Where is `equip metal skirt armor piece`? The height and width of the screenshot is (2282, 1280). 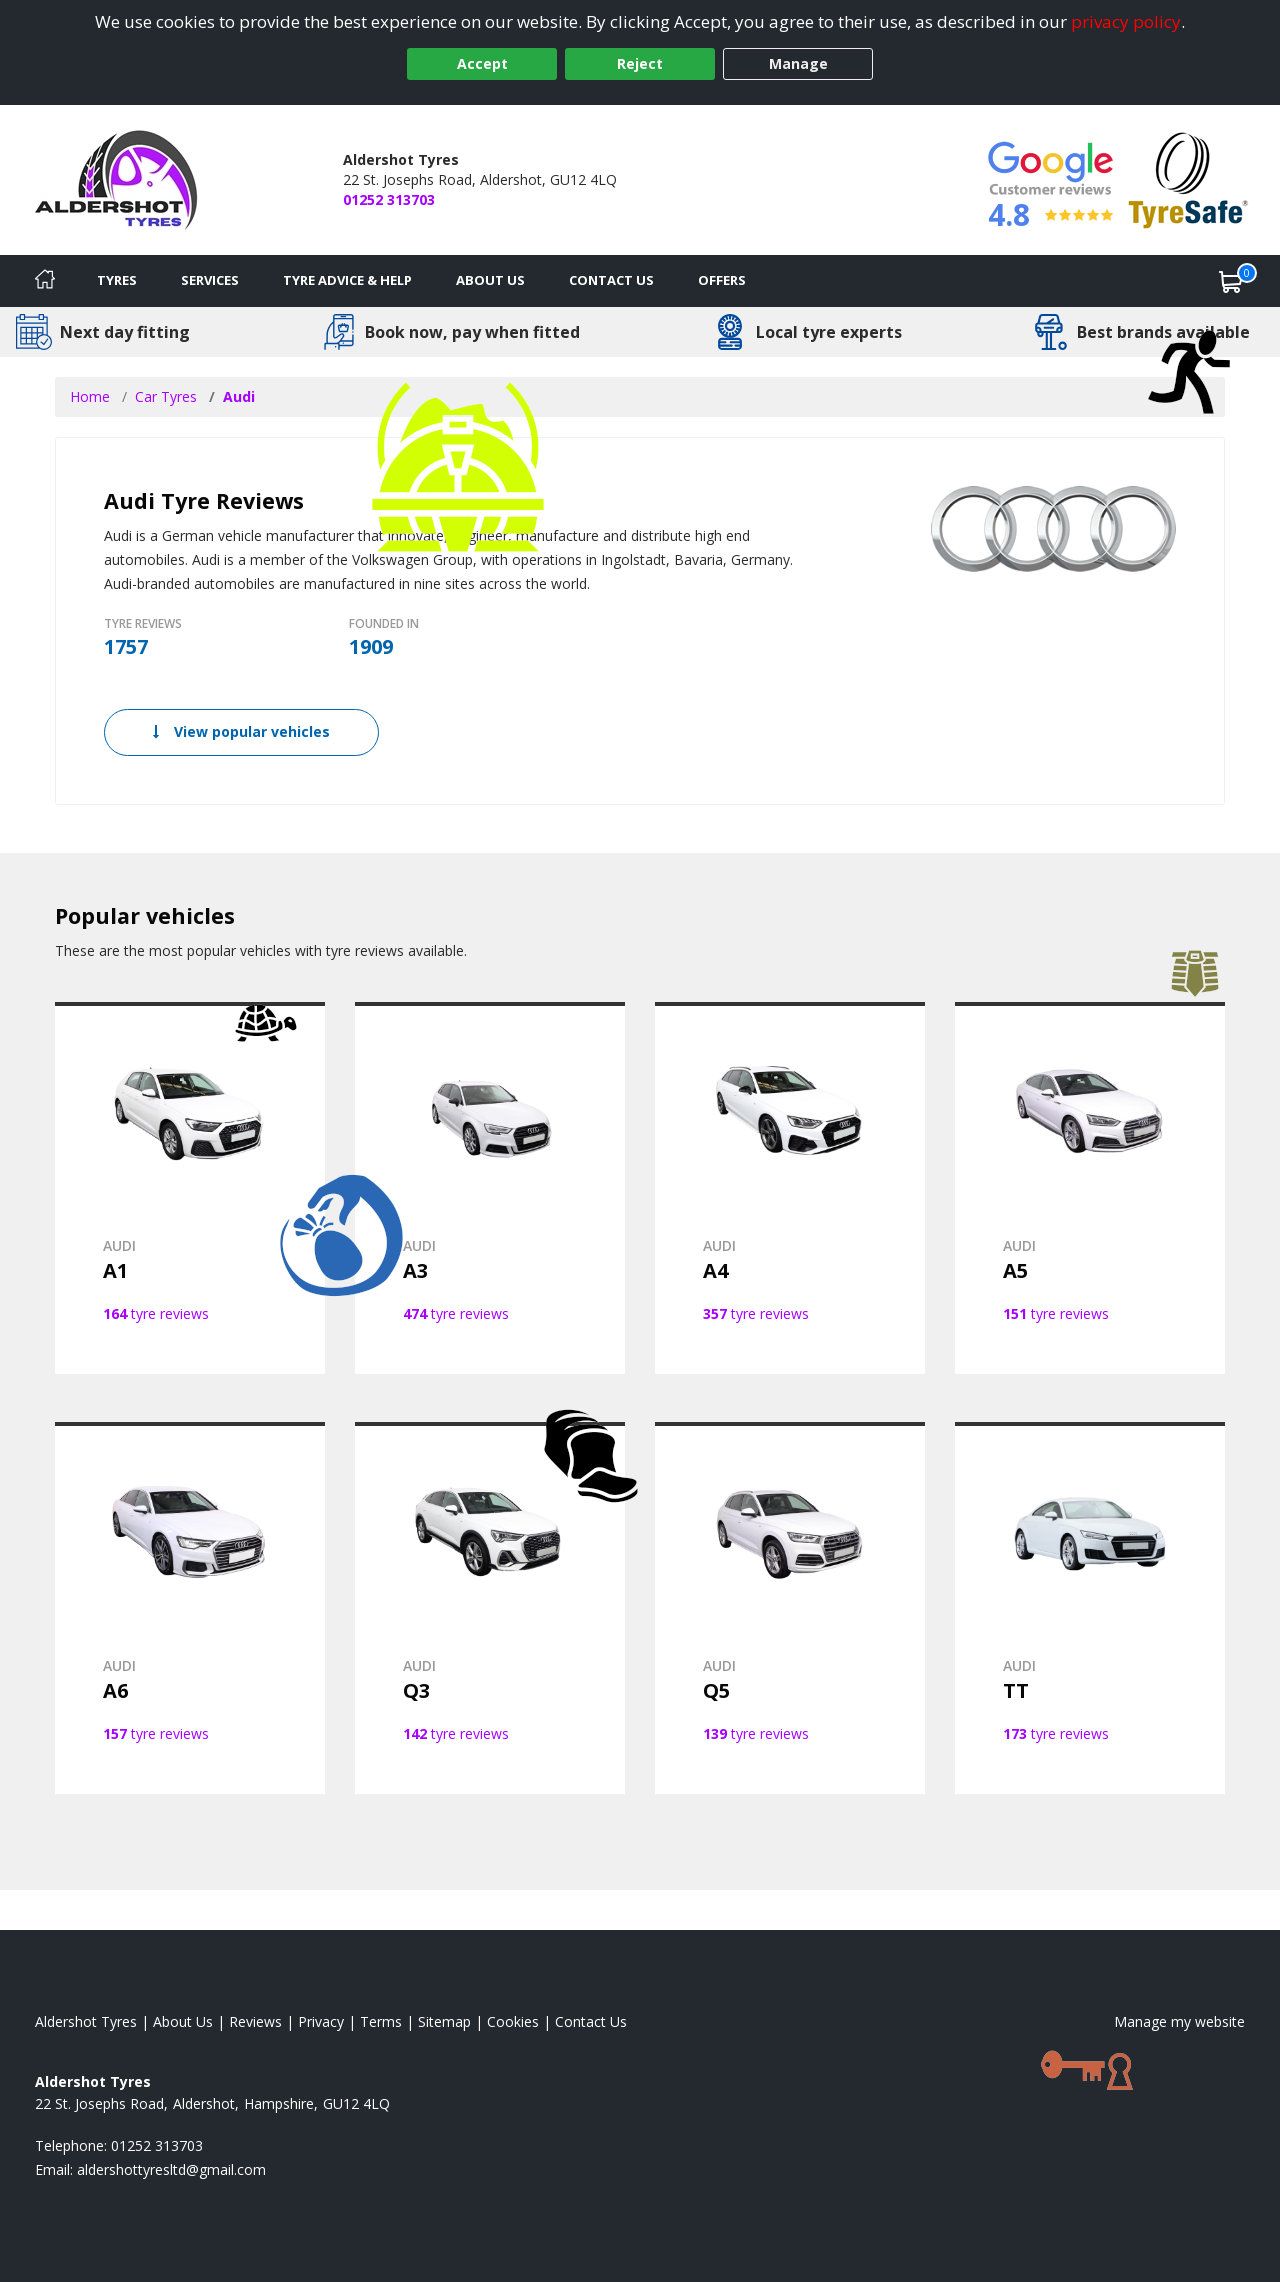 equip metal skirt armor piece is located at coordinates (1195, 974).